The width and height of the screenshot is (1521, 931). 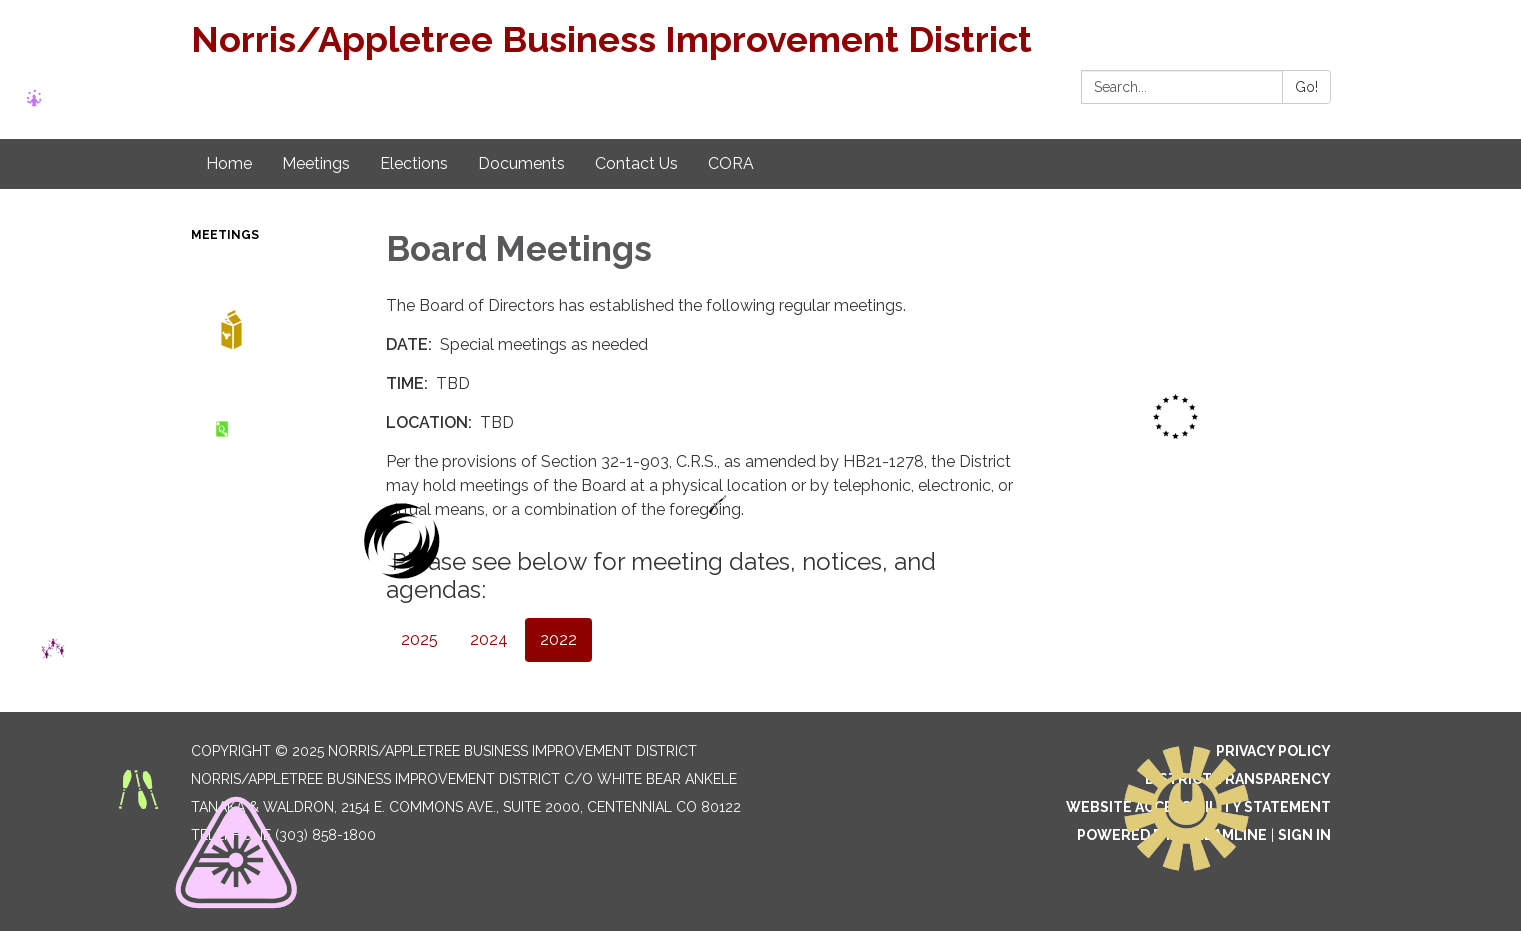 I want to click on select musket weapon in game inventory, so click(x=717, y=504).